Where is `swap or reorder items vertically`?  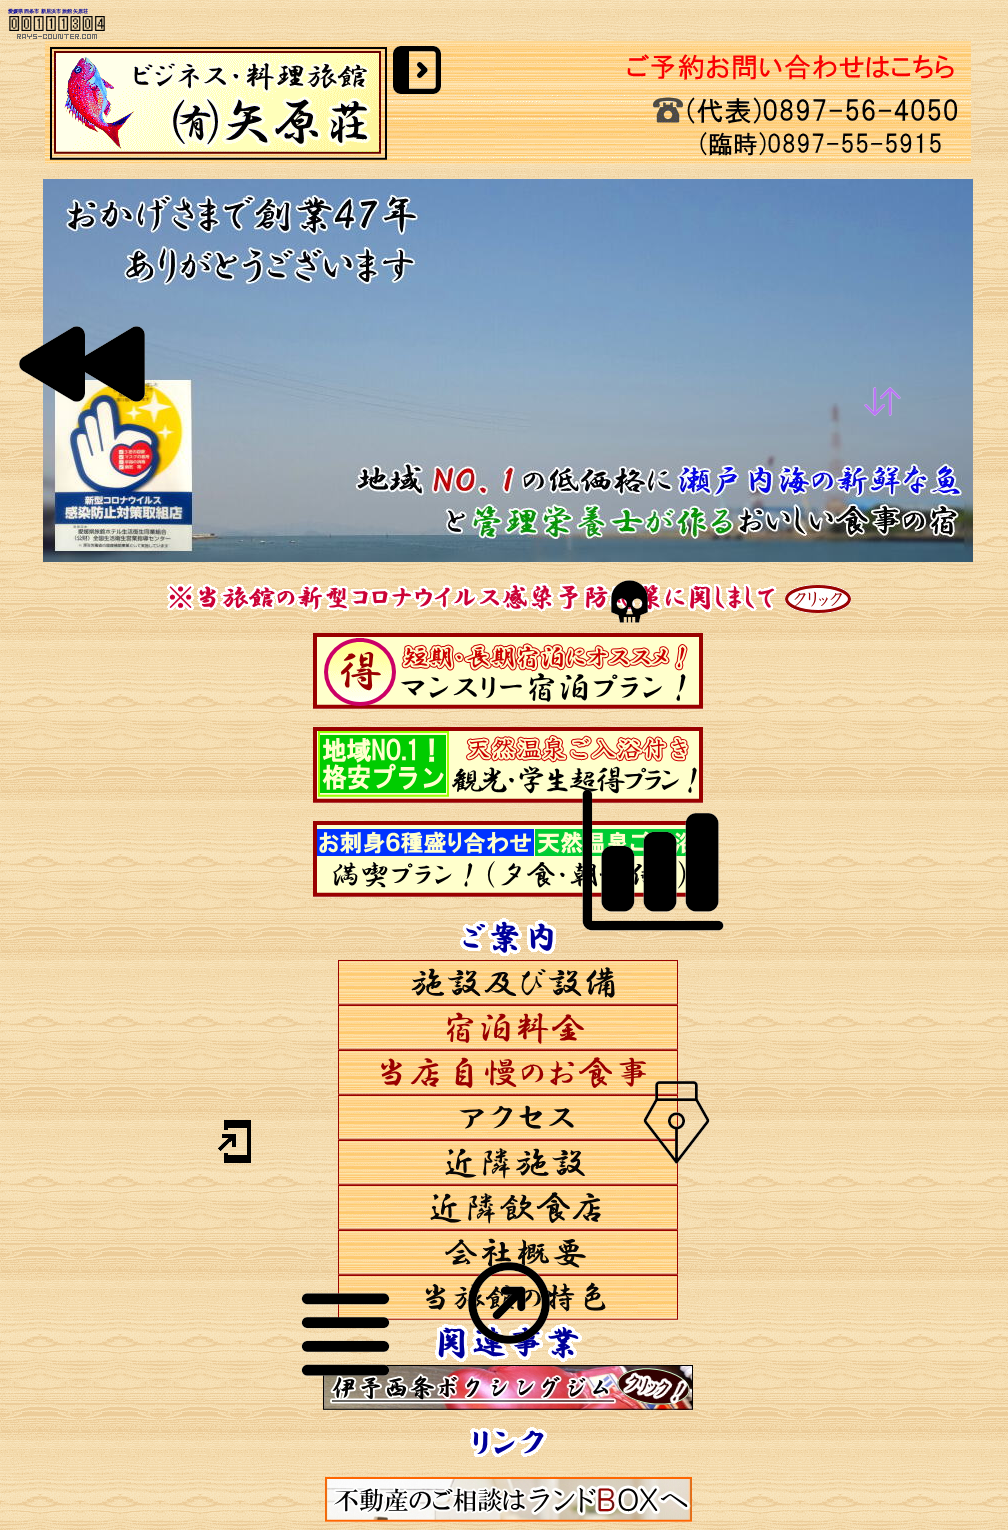 swap or reorder items vertically is located at coordinates (882, 401).